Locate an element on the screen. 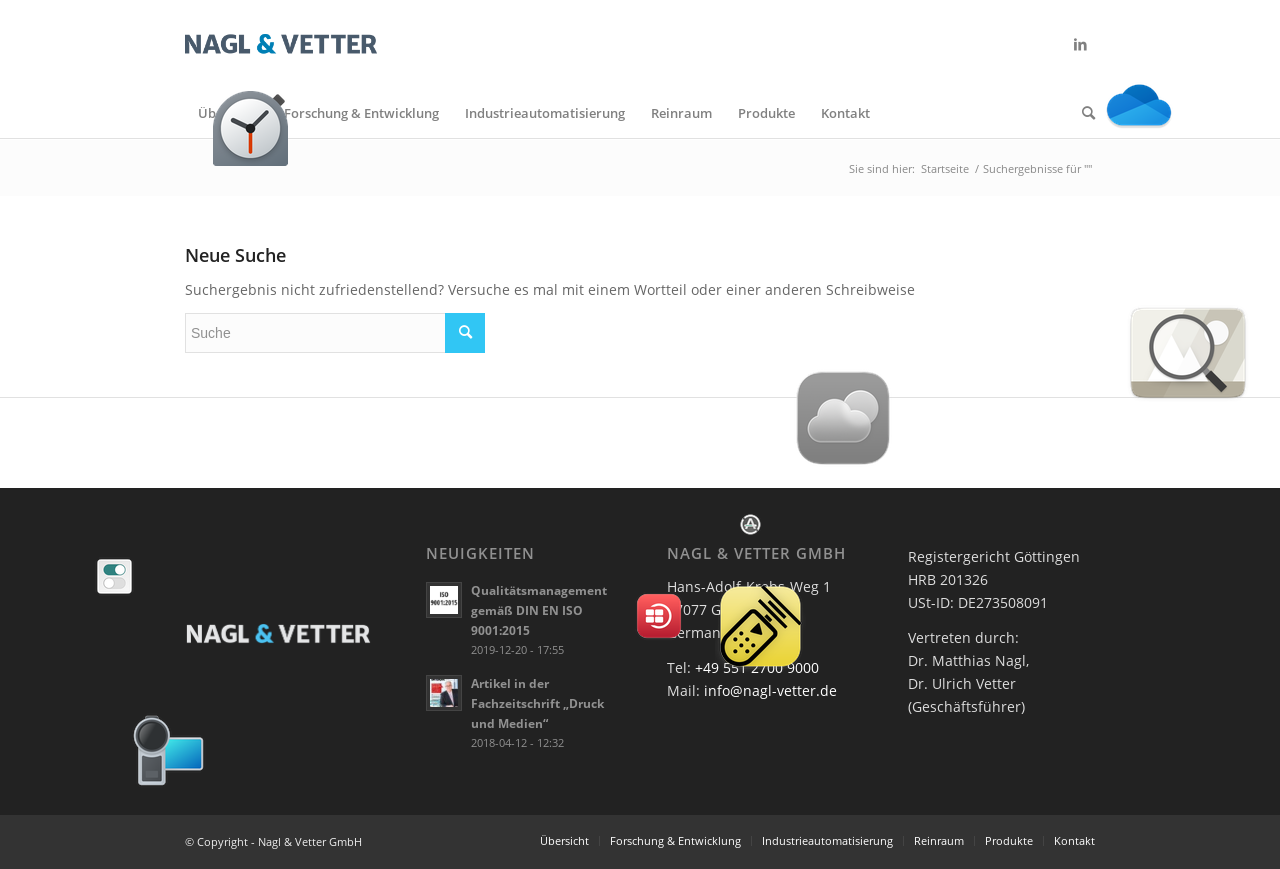 This screenshot has width=1280, height=869. open the weather app is located at coordinates (843, 418).